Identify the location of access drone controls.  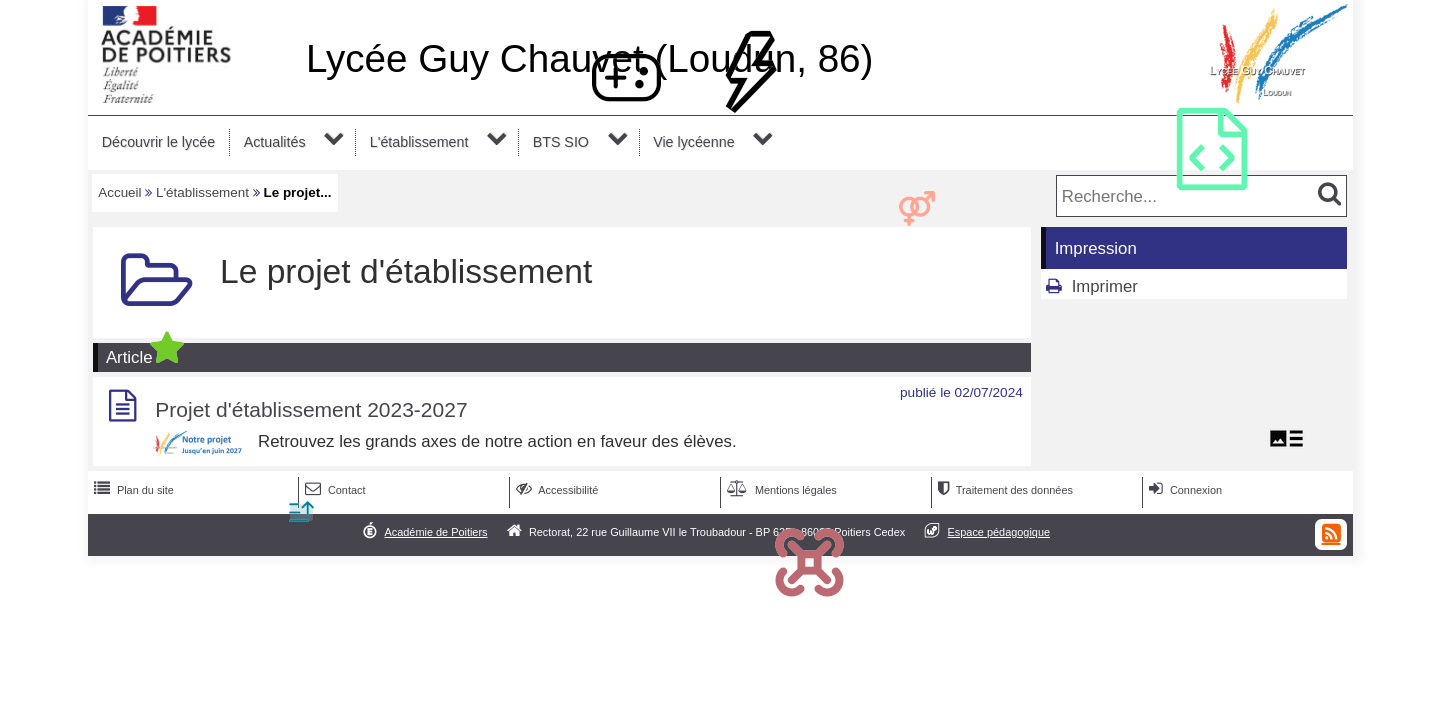
(809, 562).